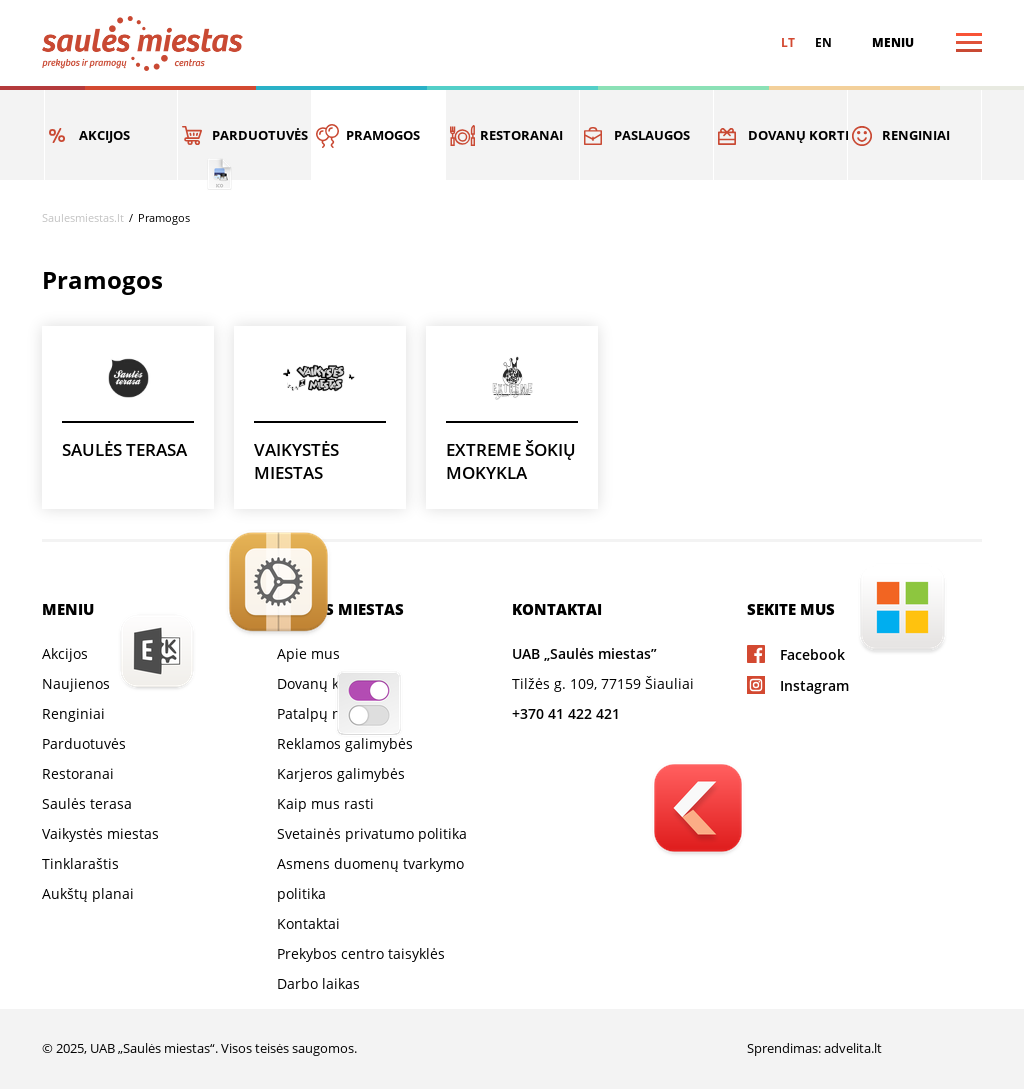  Describe the element at coordinates (369, 703) in the screenshot. I see `open system tweaks or customization settings` at that location.